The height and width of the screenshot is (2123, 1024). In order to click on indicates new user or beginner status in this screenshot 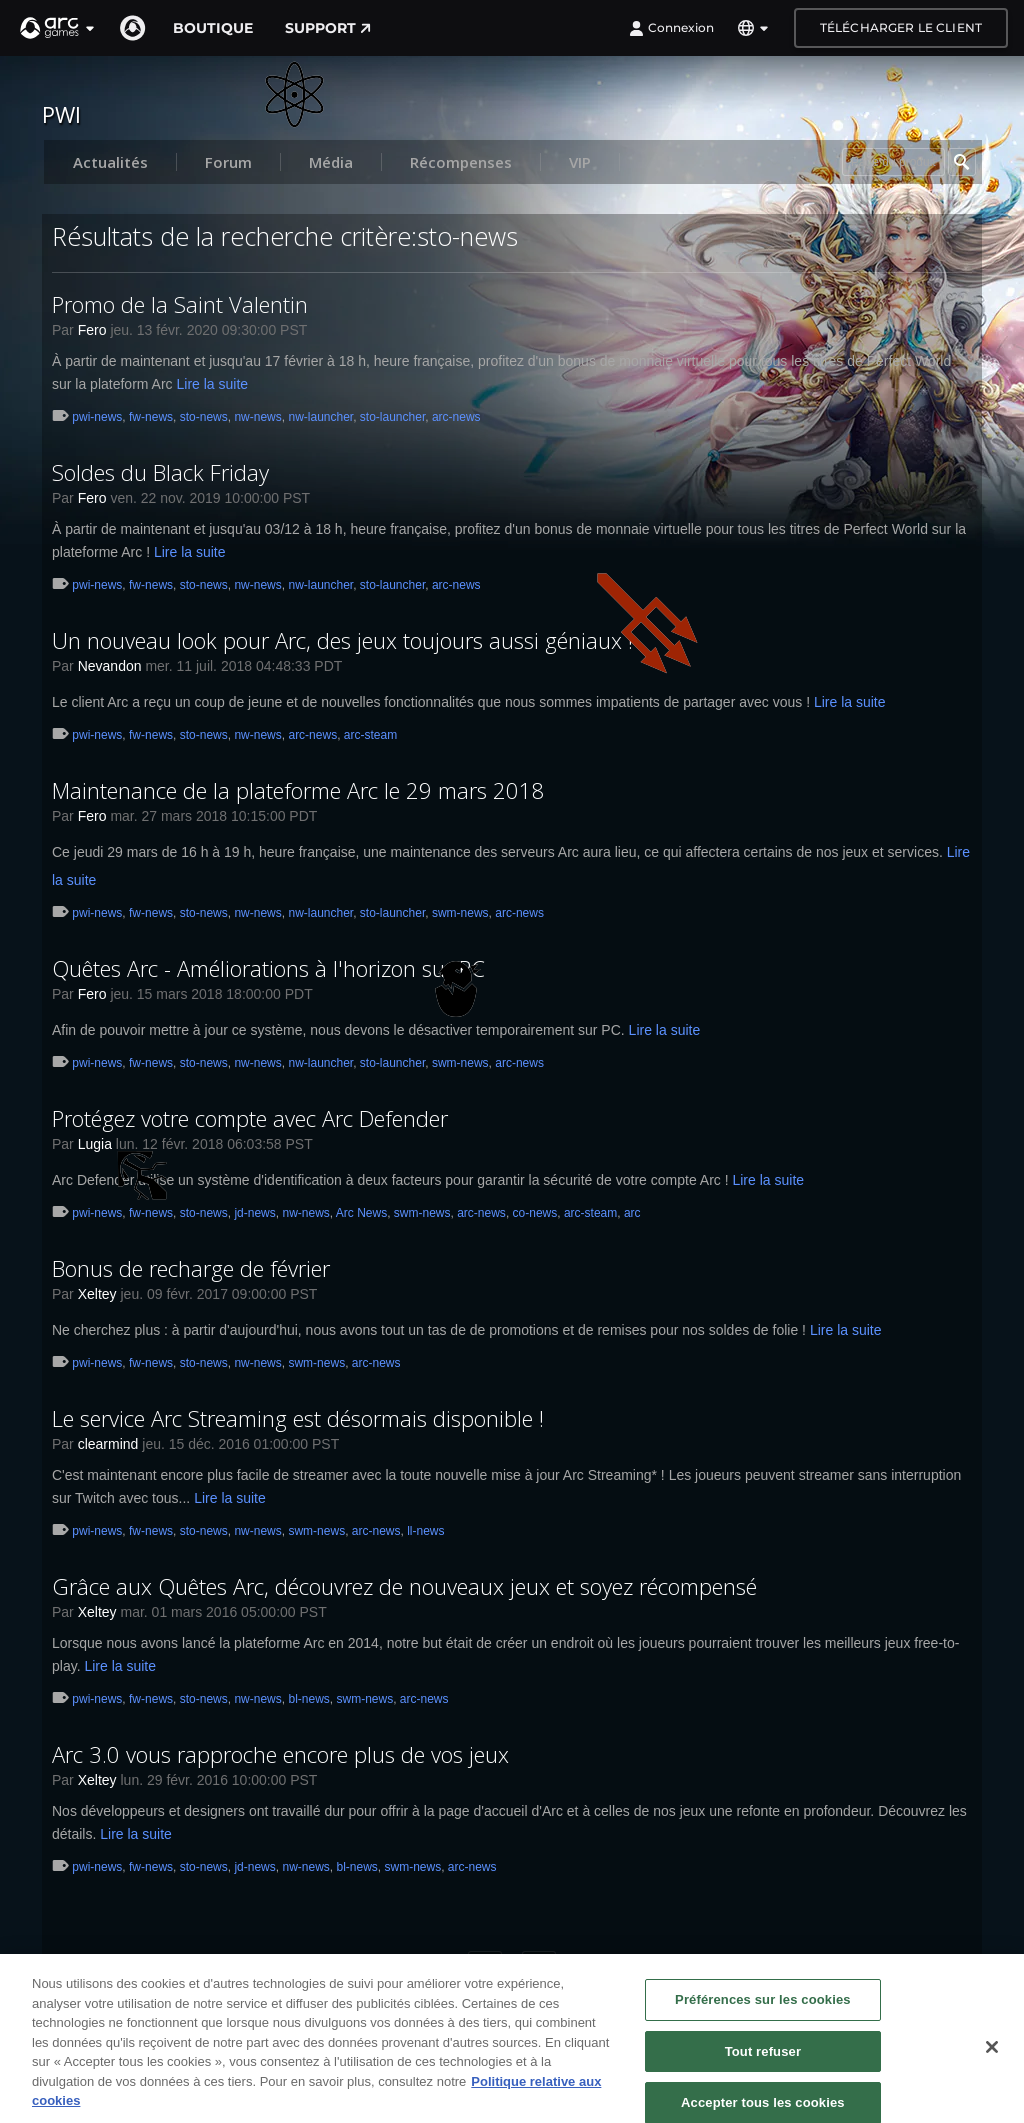, I will do `click(456, 988)`.